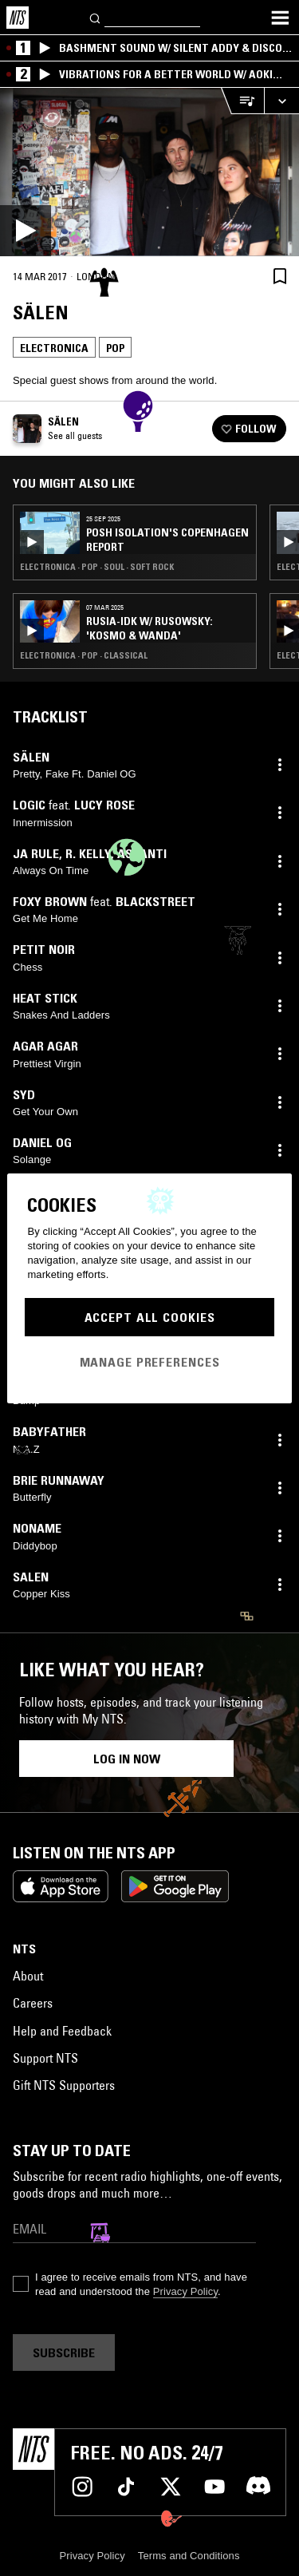 This screenshot has height=2576, width=299. I want to click on indicates a broken or destroyed weapon, so click(182, 1798).